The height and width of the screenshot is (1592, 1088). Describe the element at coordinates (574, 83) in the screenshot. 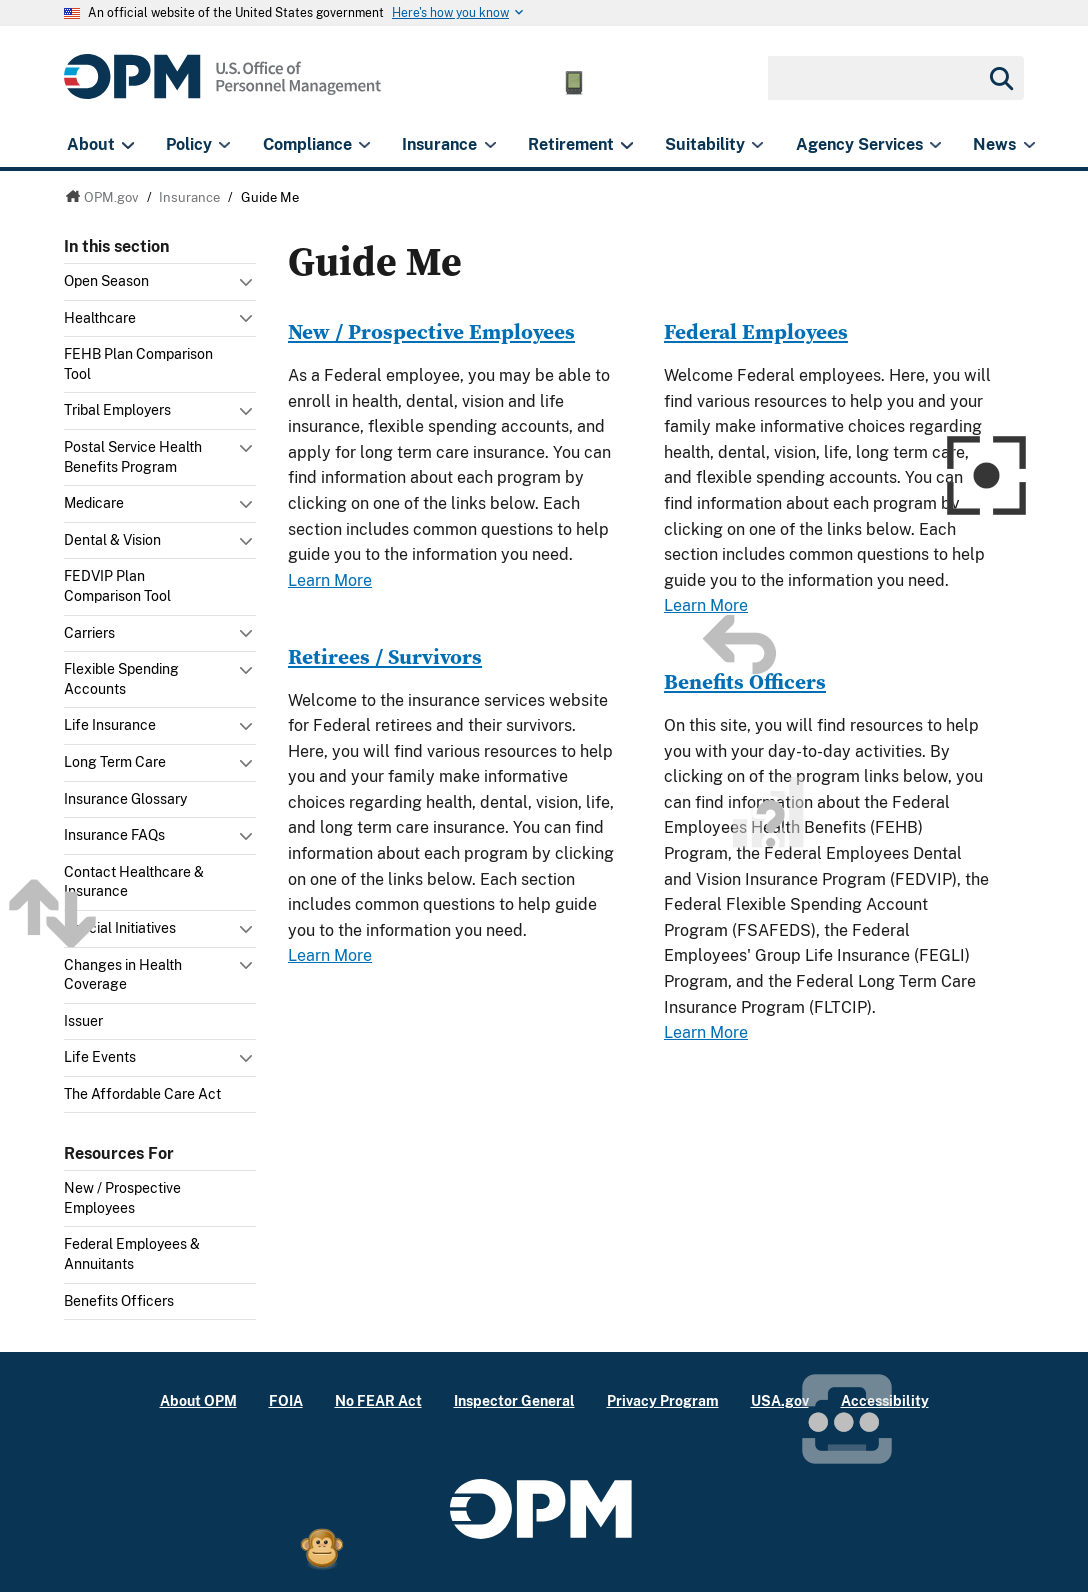

I see `access PDA or handheld device settings` at that location.